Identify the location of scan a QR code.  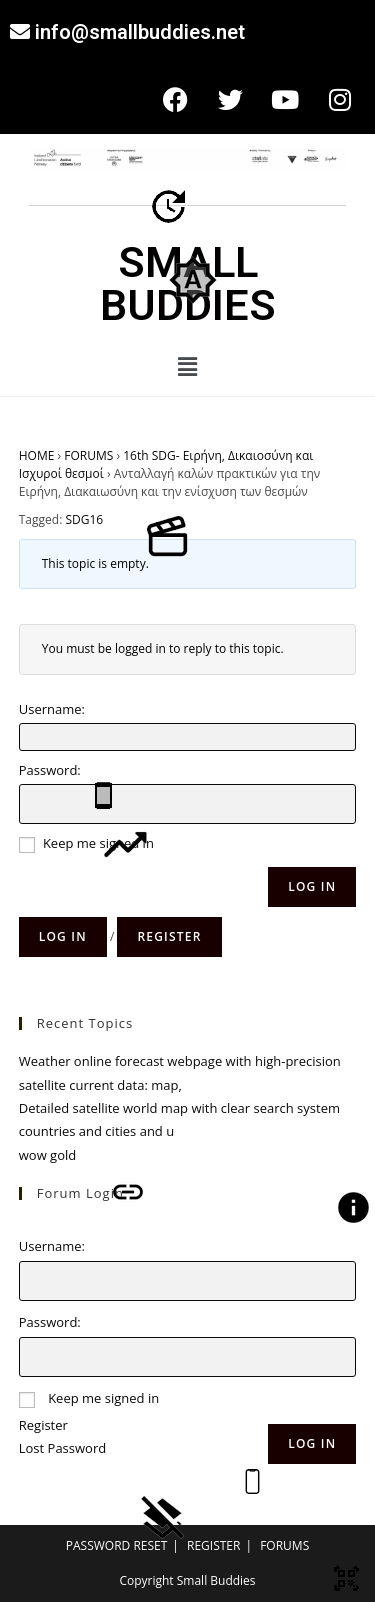
(346, 1578).